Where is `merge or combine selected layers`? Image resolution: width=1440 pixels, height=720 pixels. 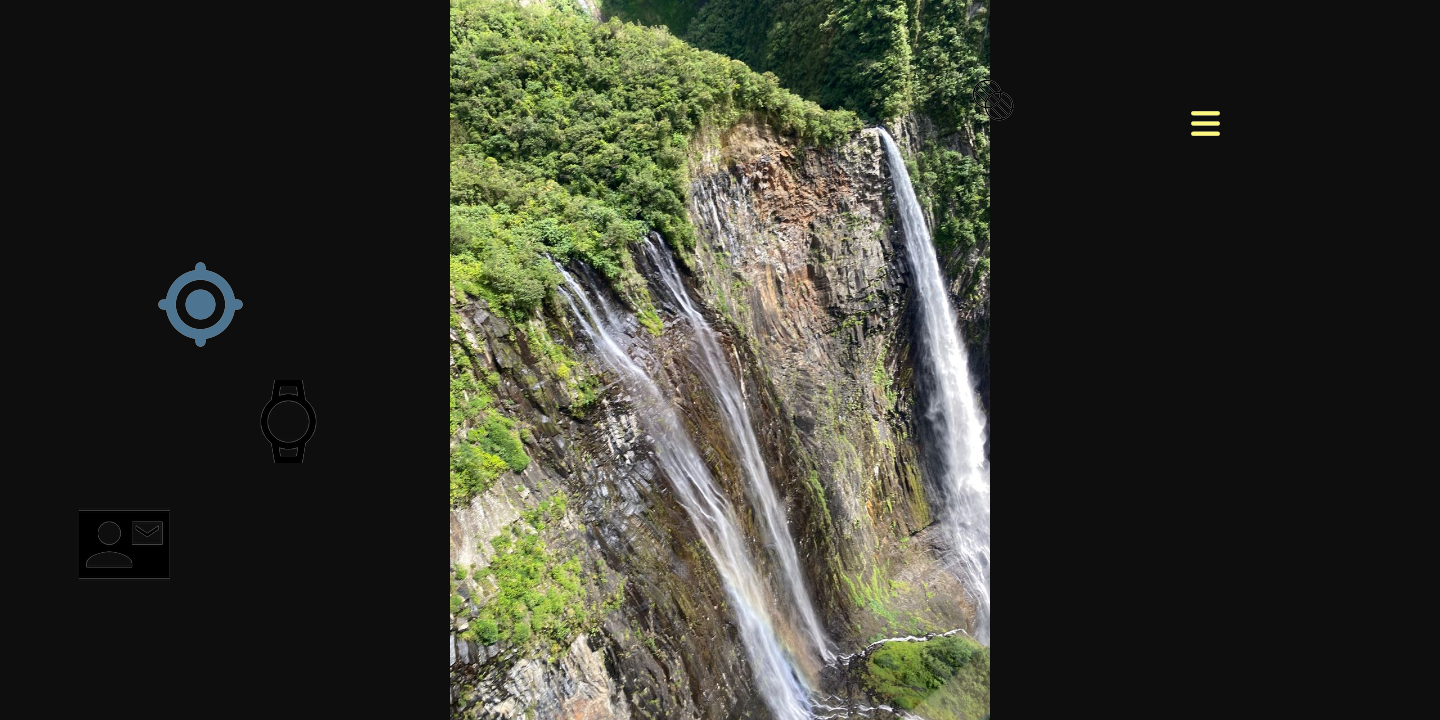 merge or combine selected layers is located at coordinates (993, 100).